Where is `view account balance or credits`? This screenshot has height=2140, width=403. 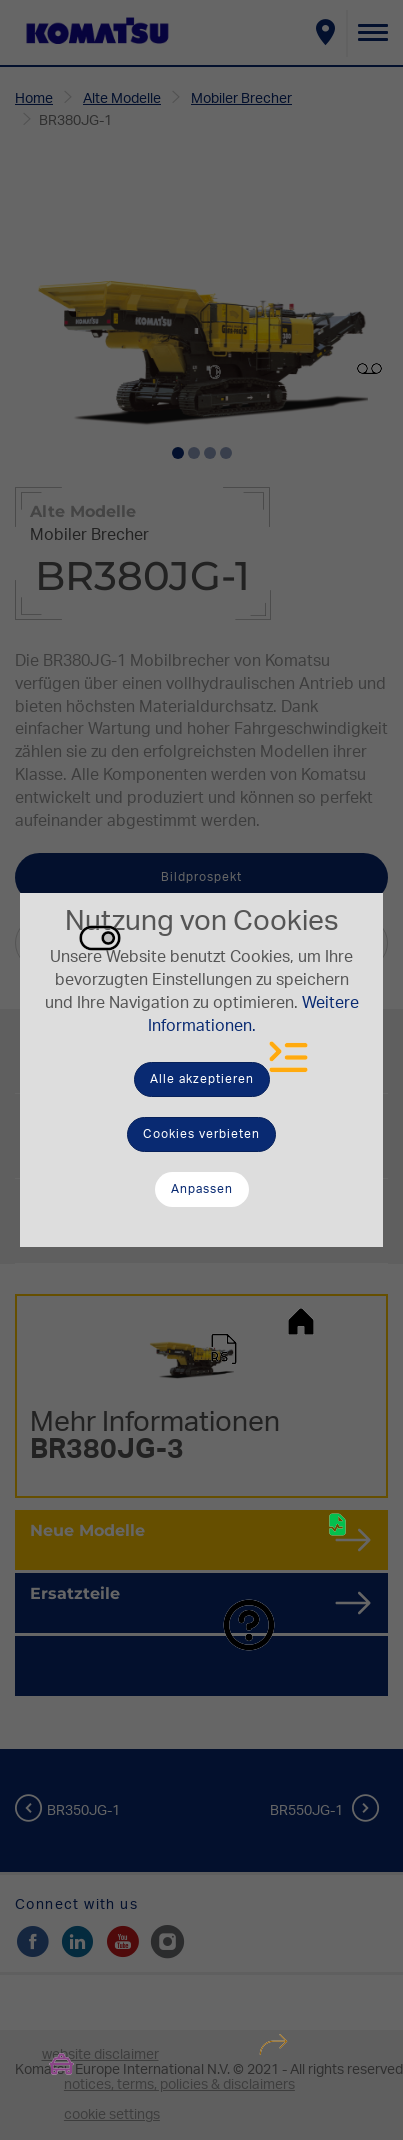
view account balance or credits is located at coordinates (215, 372).